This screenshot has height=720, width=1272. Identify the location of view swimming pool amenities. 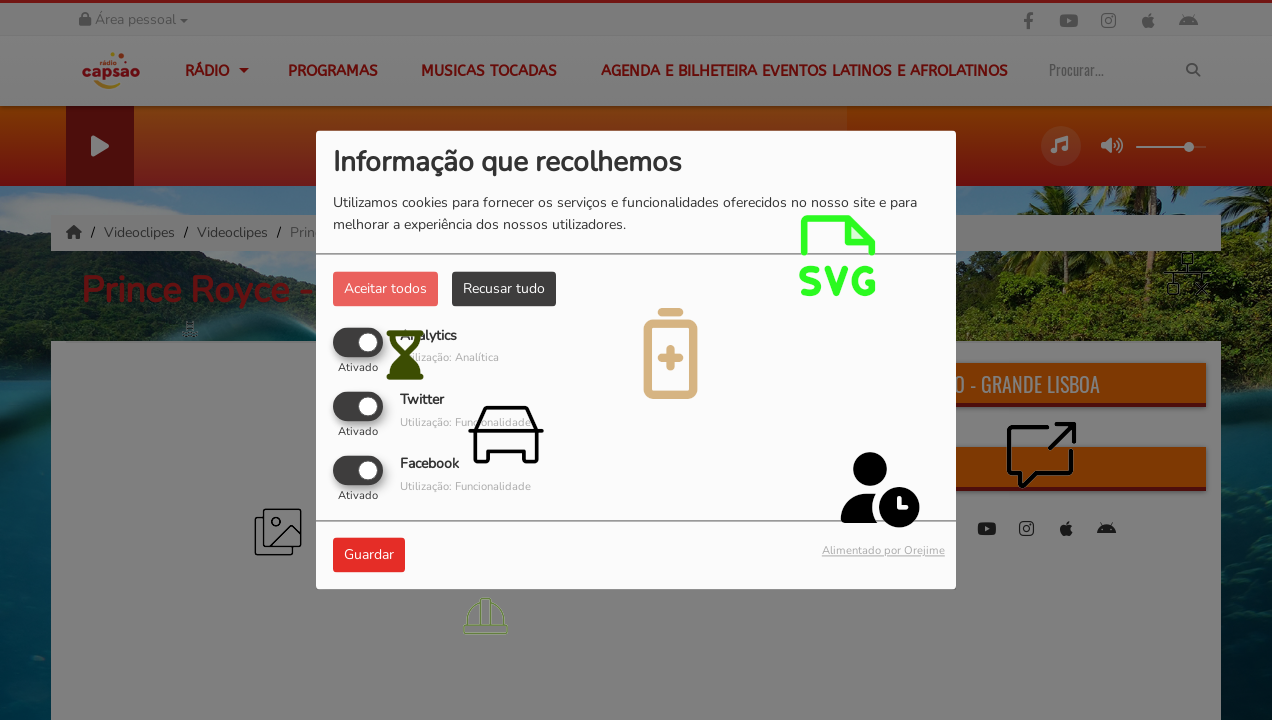
(190, 329).